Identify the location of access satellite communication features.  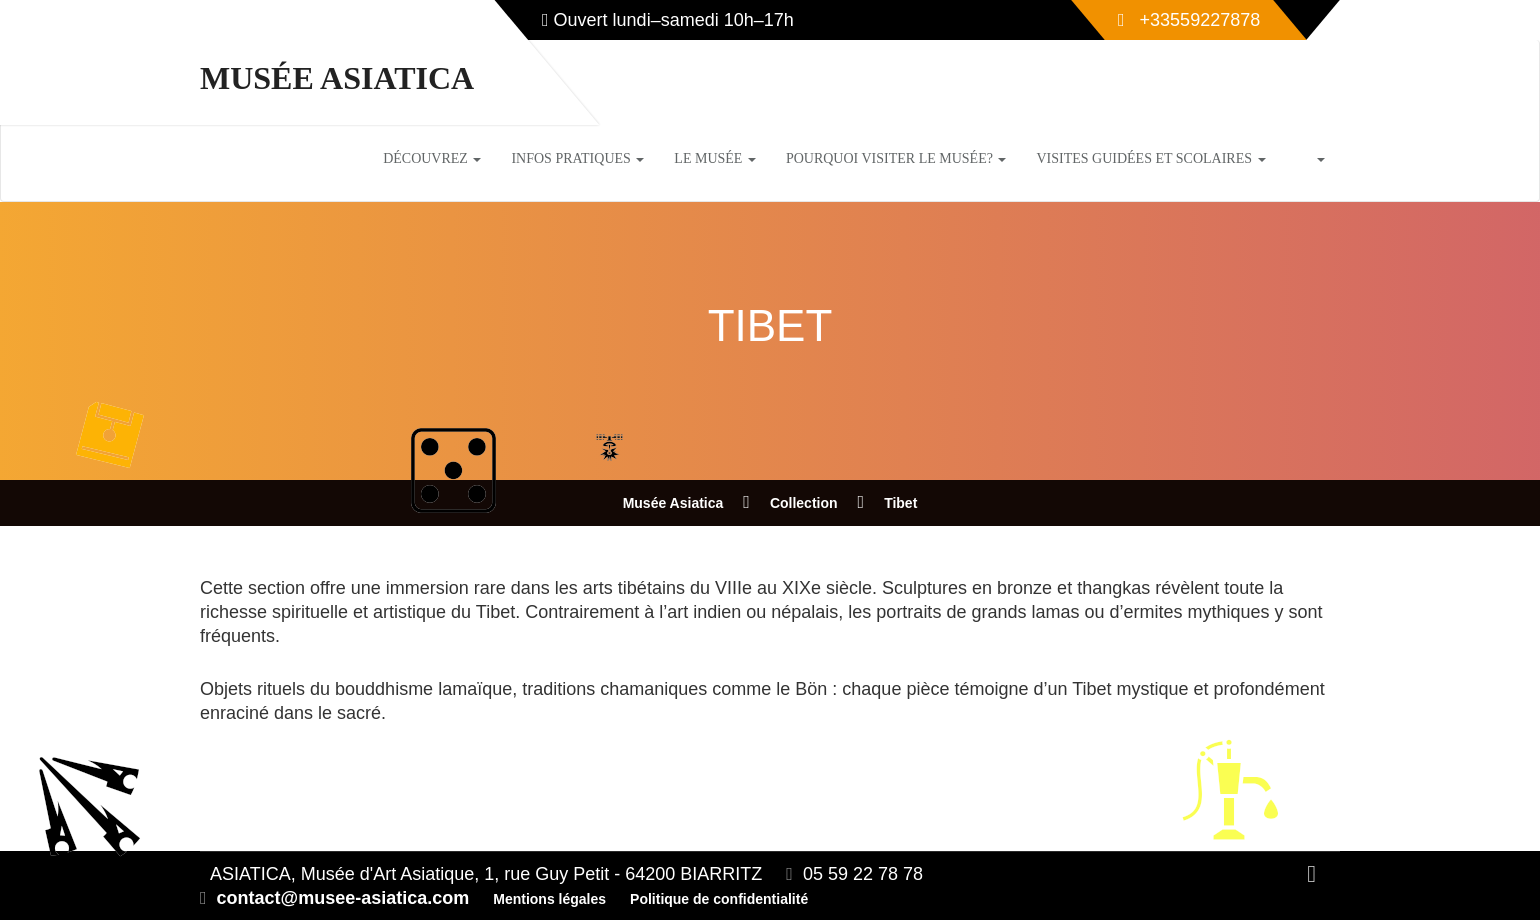
(609, 447).